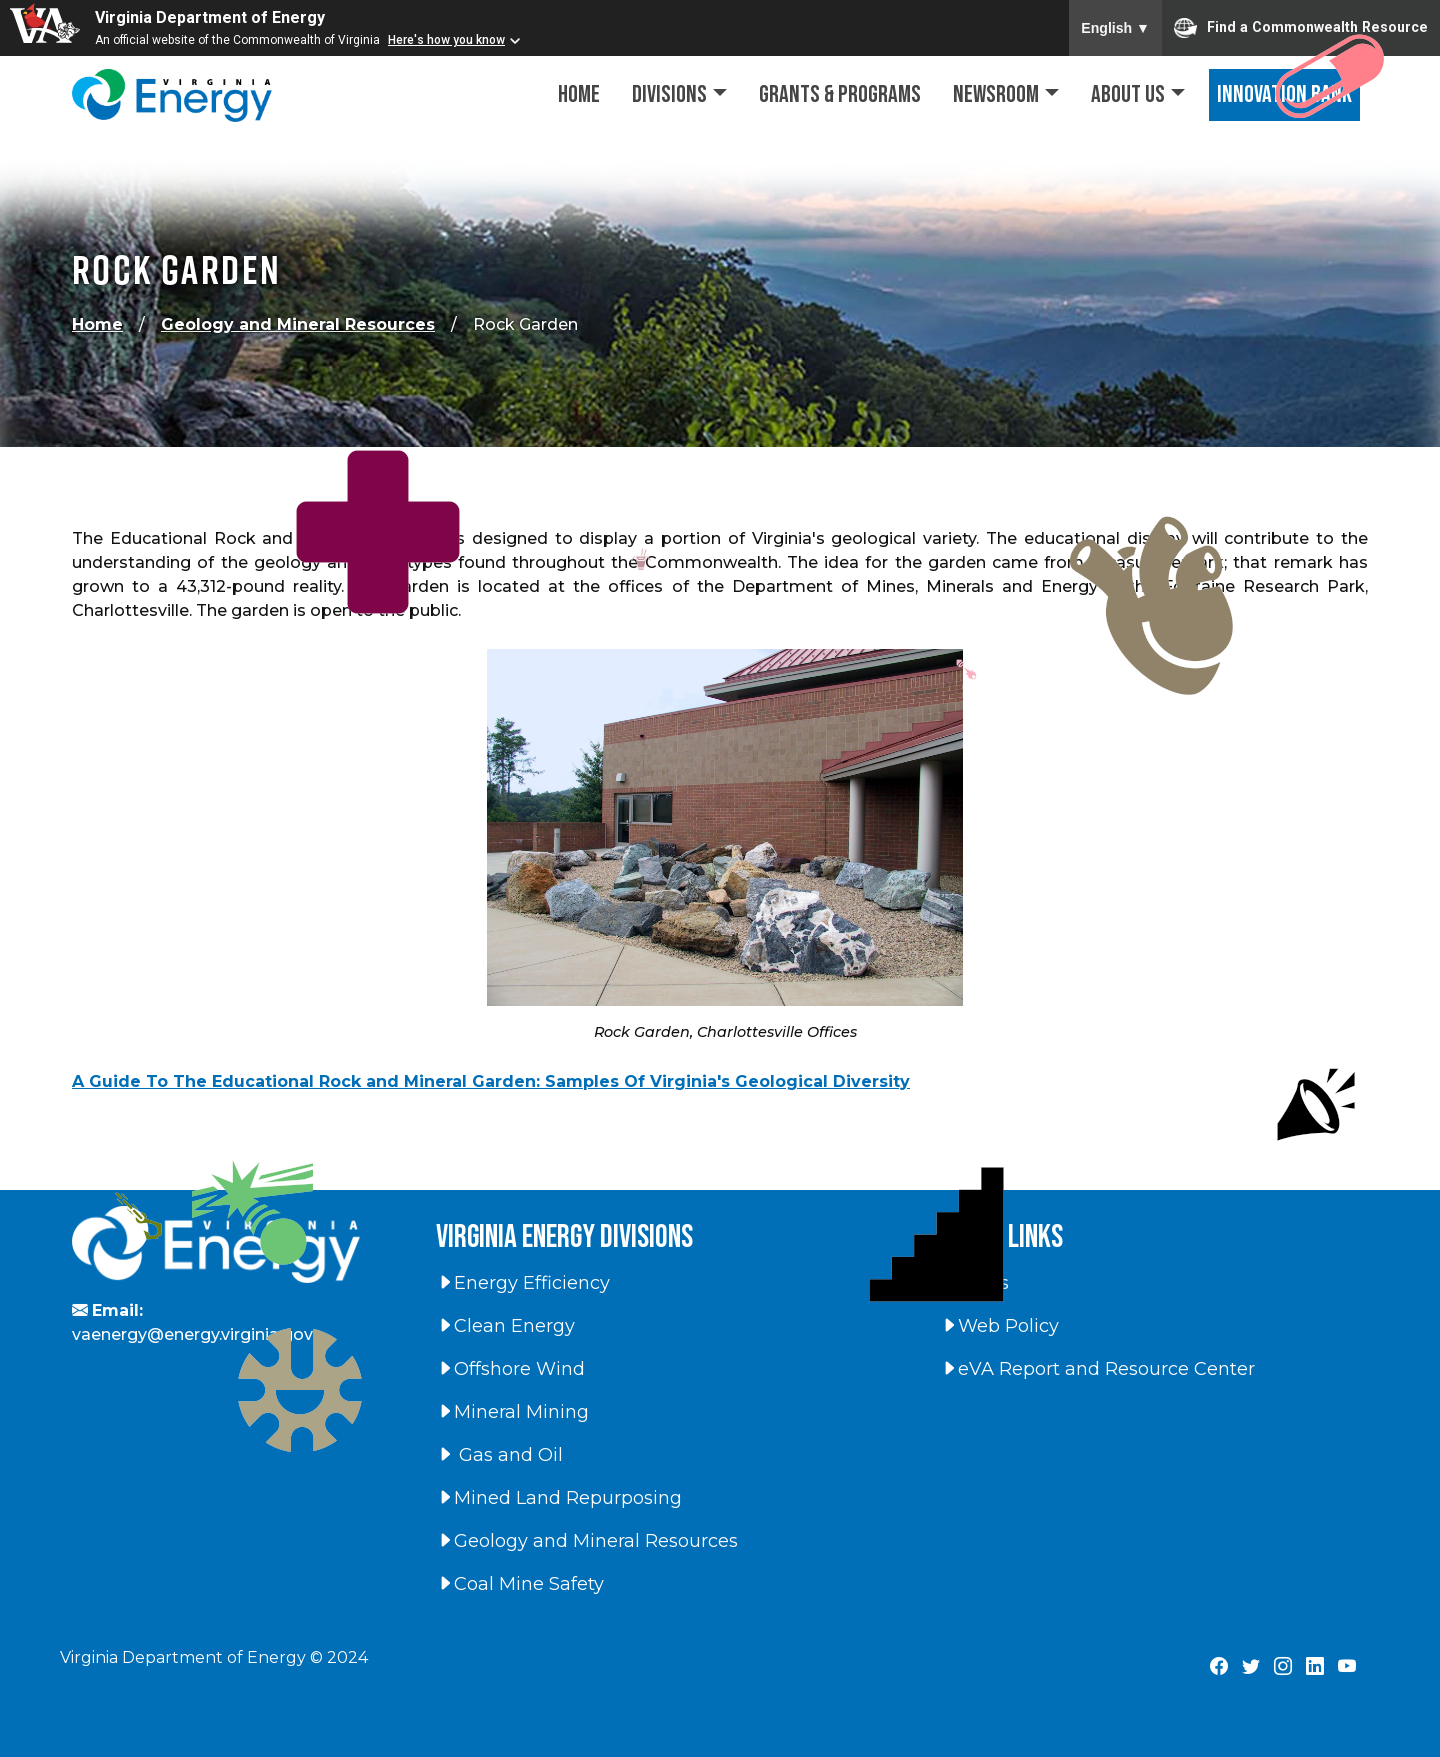 Image resolution: width=1440 pixels, height=1757 pixels. What do you see at coordinates (300, 1390) in the screenshot?
I see `decorative abstract game element or badge` at bounding box center [300, 1390].